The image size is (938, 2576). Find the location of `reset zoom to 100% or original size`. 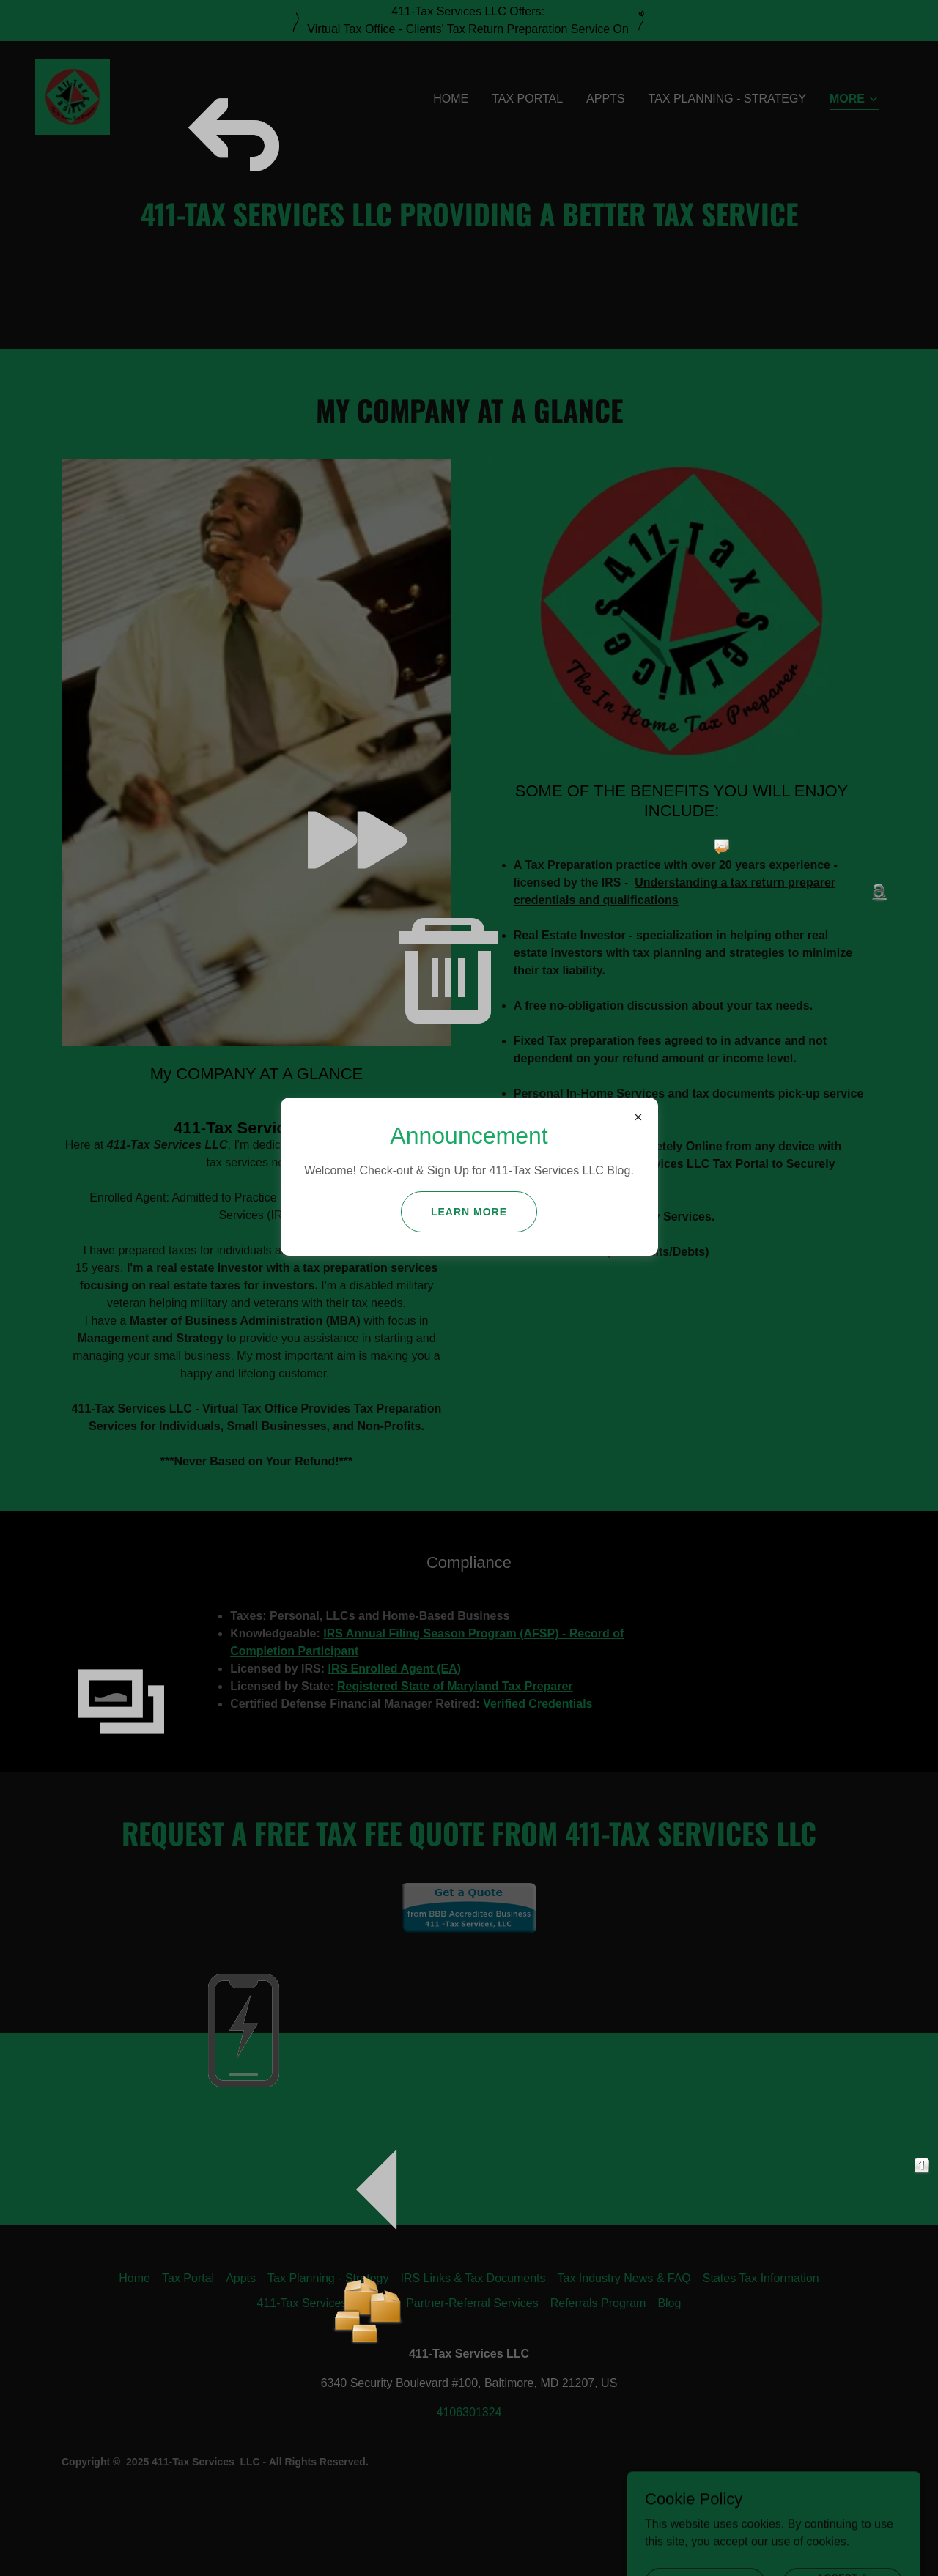

reset zoom to 100% or original size is located at coordinates (922, 2165).